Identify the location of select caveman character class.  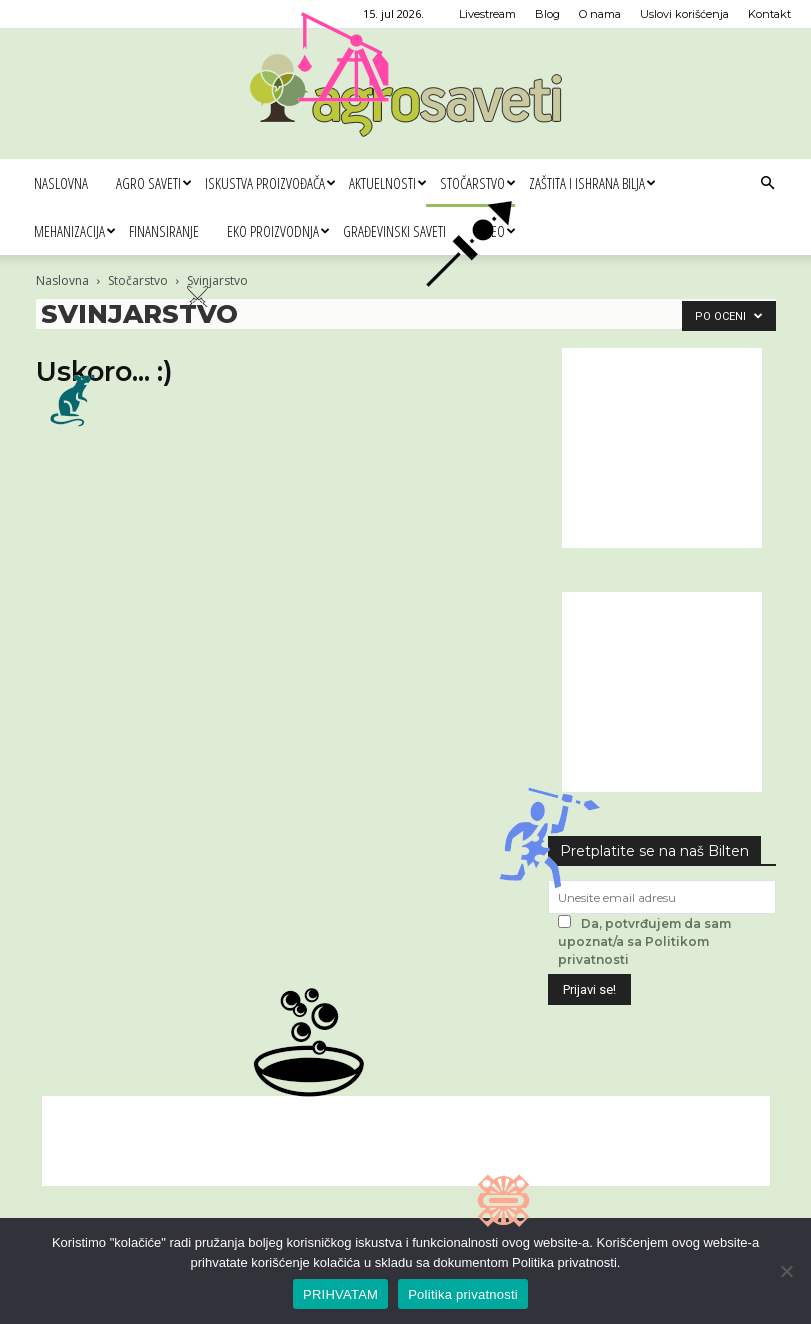
(550, 838).